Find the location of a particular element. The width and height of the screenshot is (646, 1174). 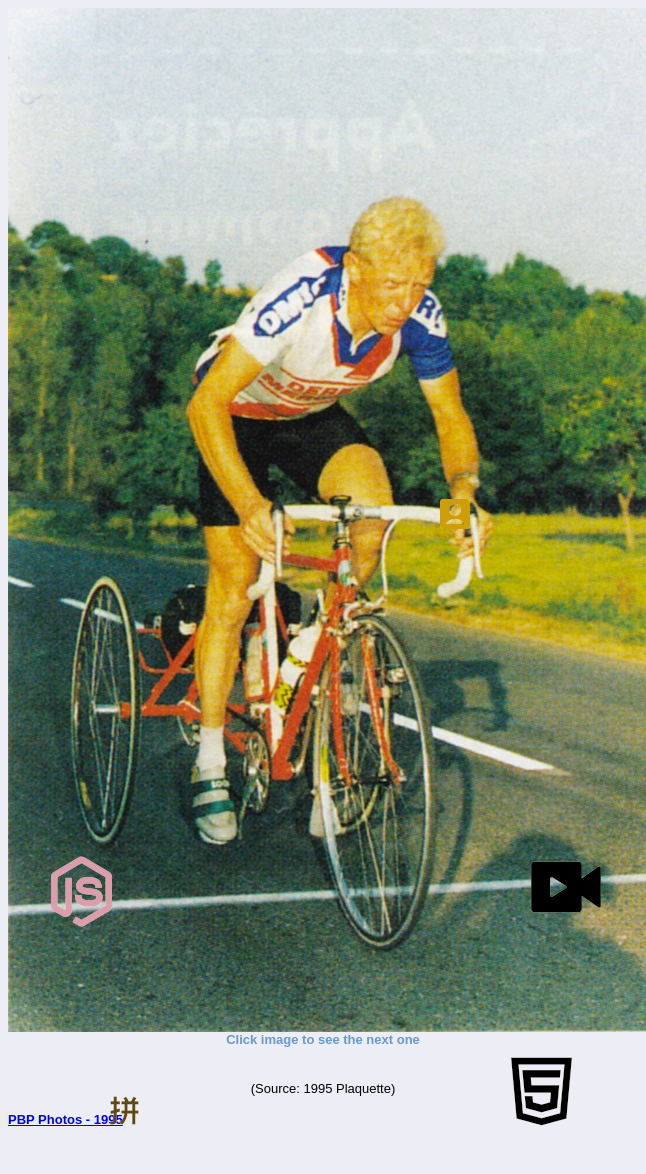

indicates HTML5 technology or web development is located at coordinates (541, 1091).